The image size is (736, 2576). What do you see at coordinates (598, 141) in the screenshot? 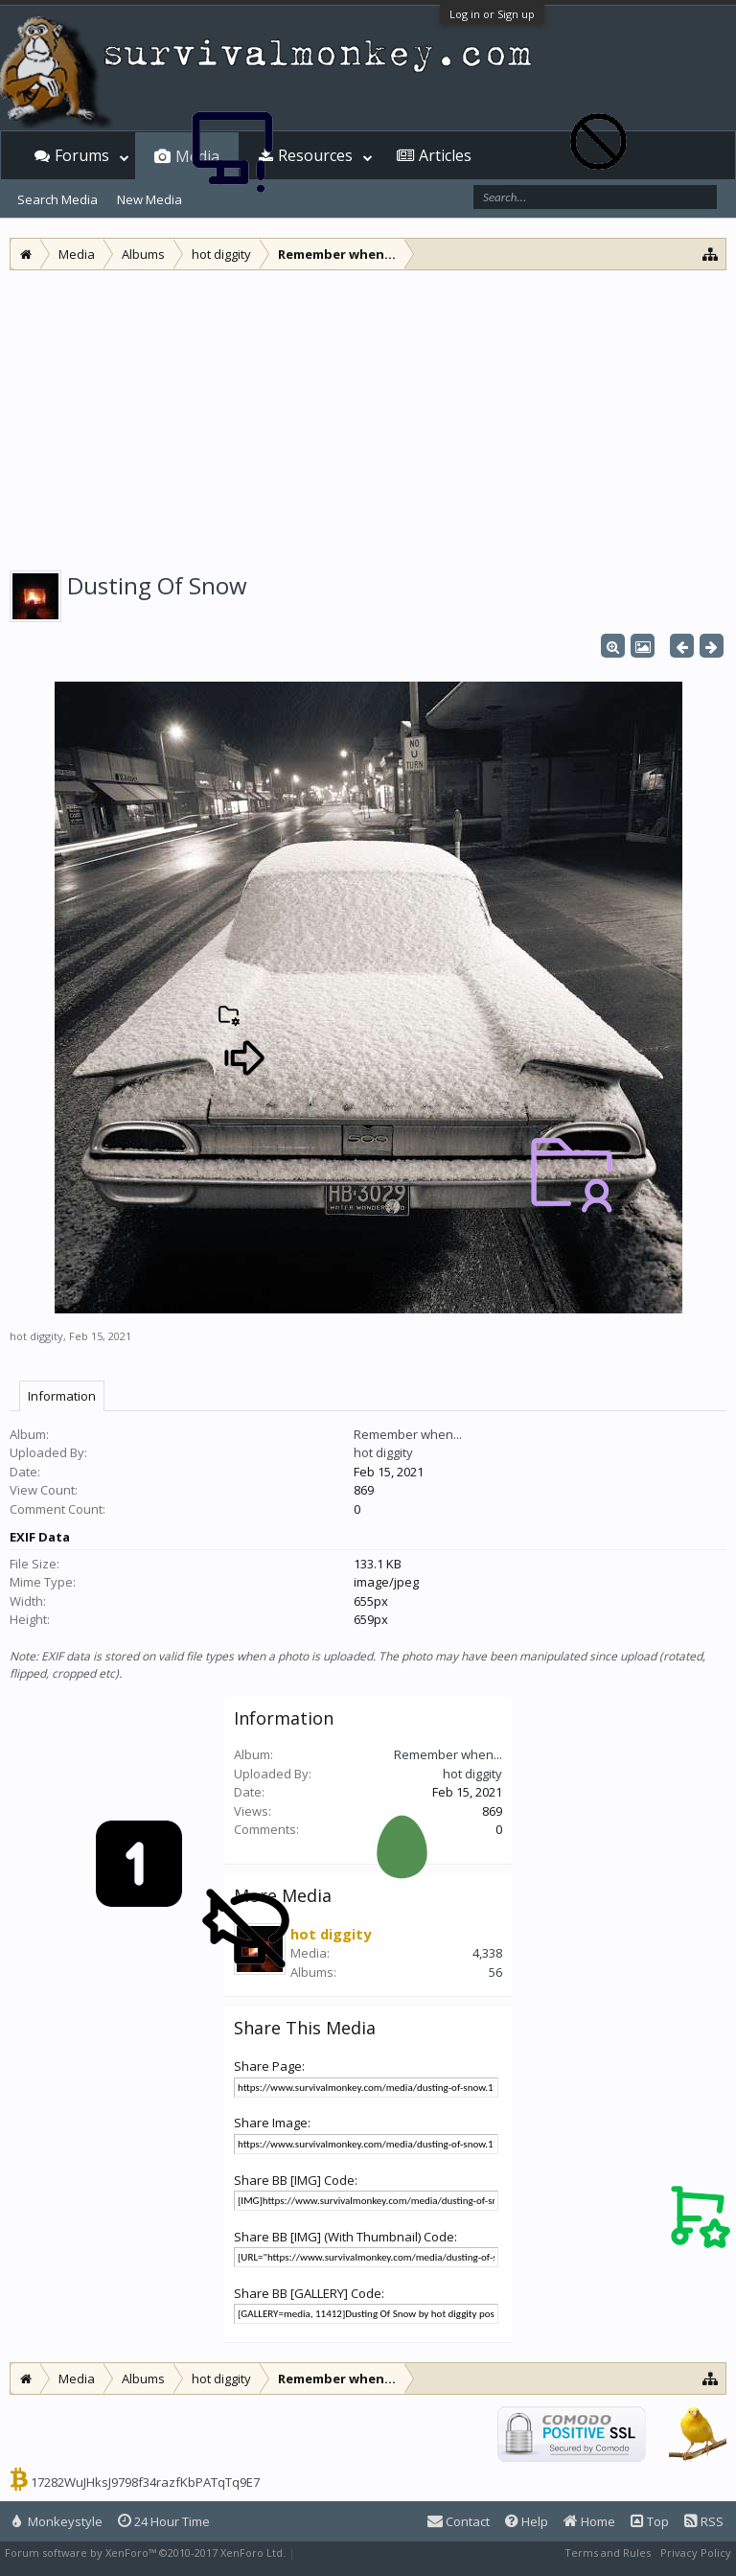
I see `mark content as not interested` at bounding box center [598, 141].